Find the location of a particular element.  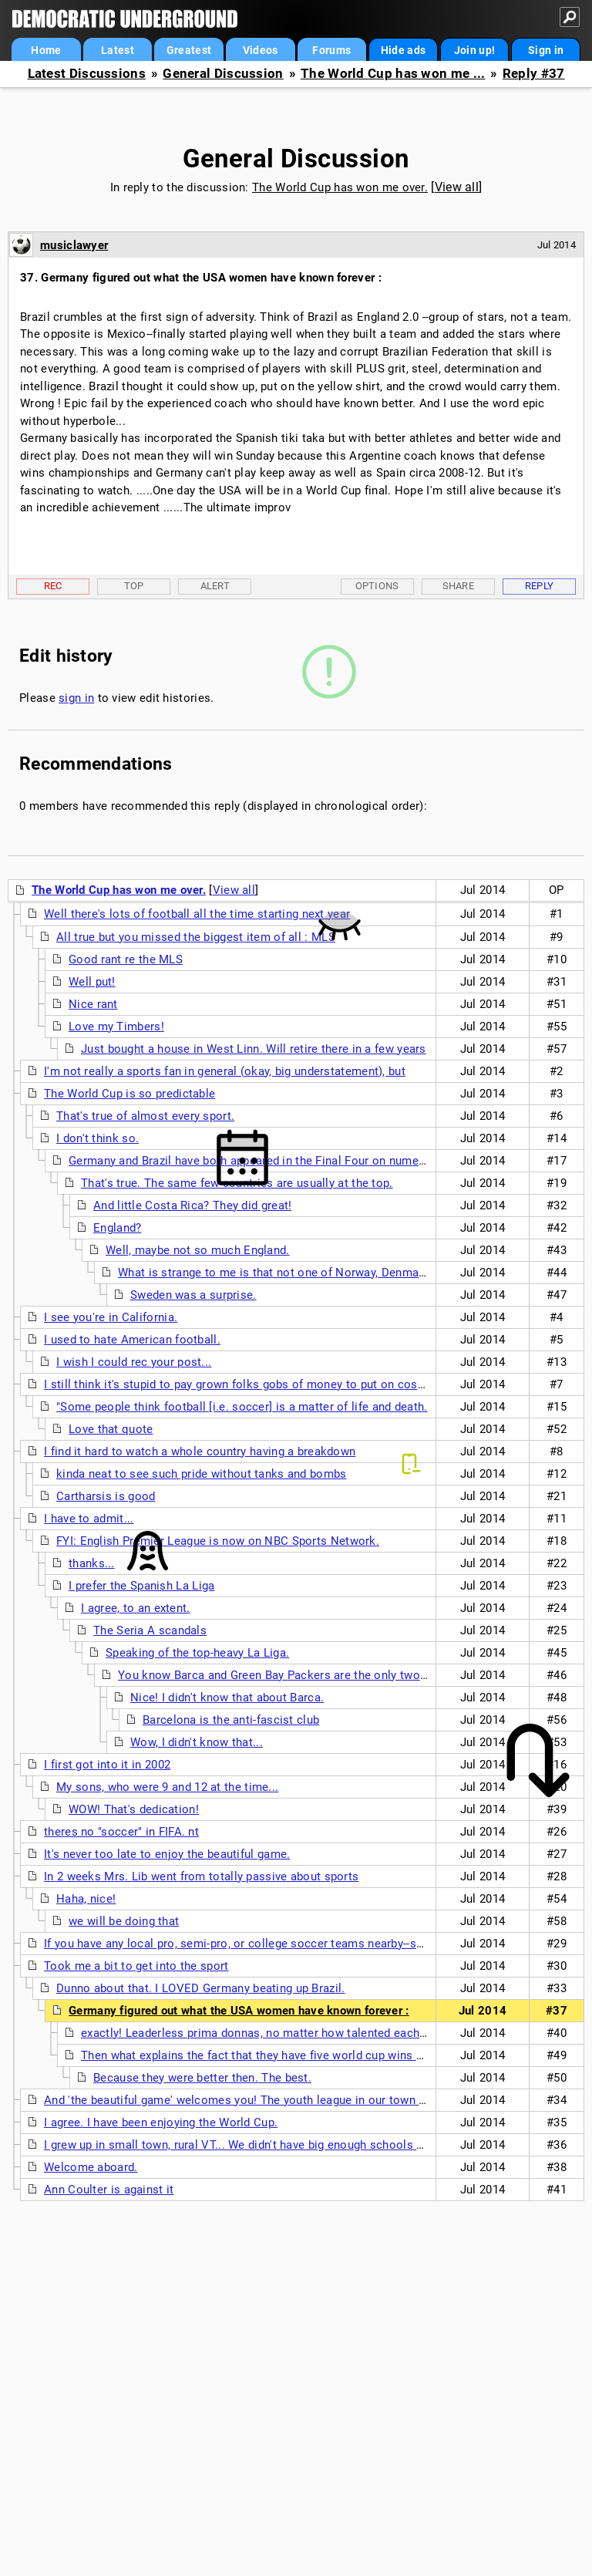

redo or repeat last action is located at coordinates (535, 1760).